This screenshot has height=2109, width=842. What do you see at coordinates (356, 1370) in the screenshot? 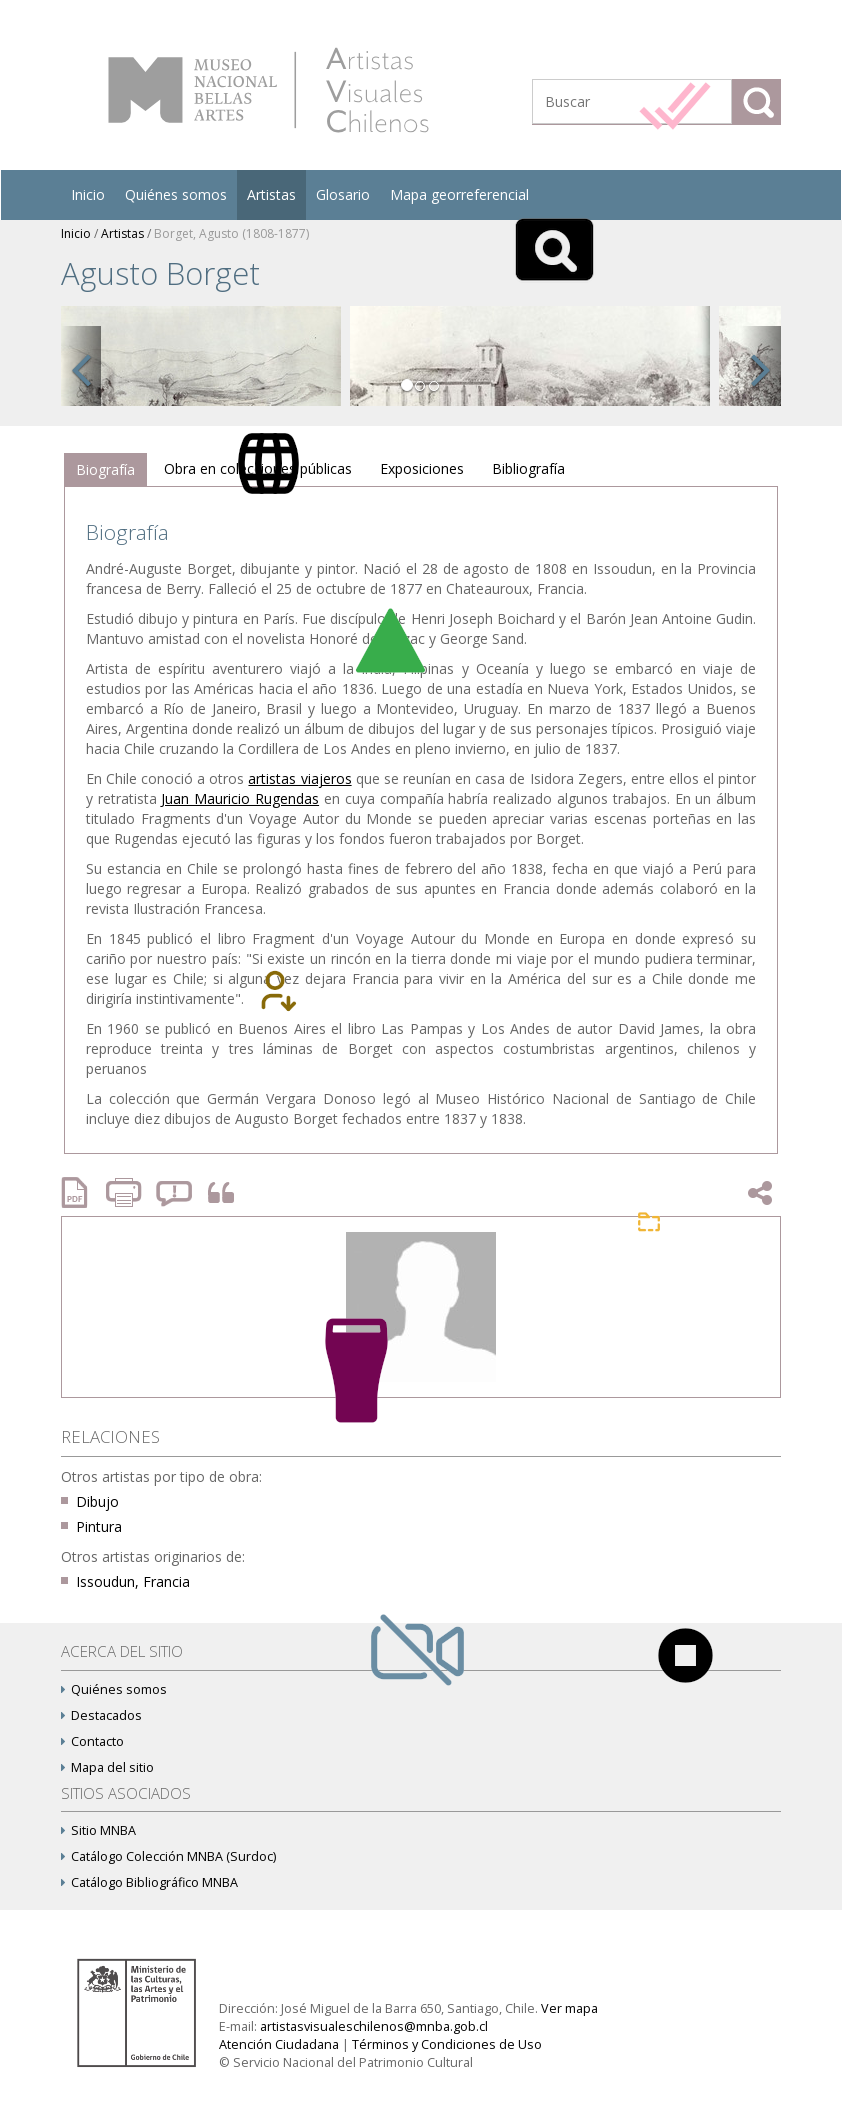
I see `view nearby bars or pubs` at bounding box center [356, 1370].